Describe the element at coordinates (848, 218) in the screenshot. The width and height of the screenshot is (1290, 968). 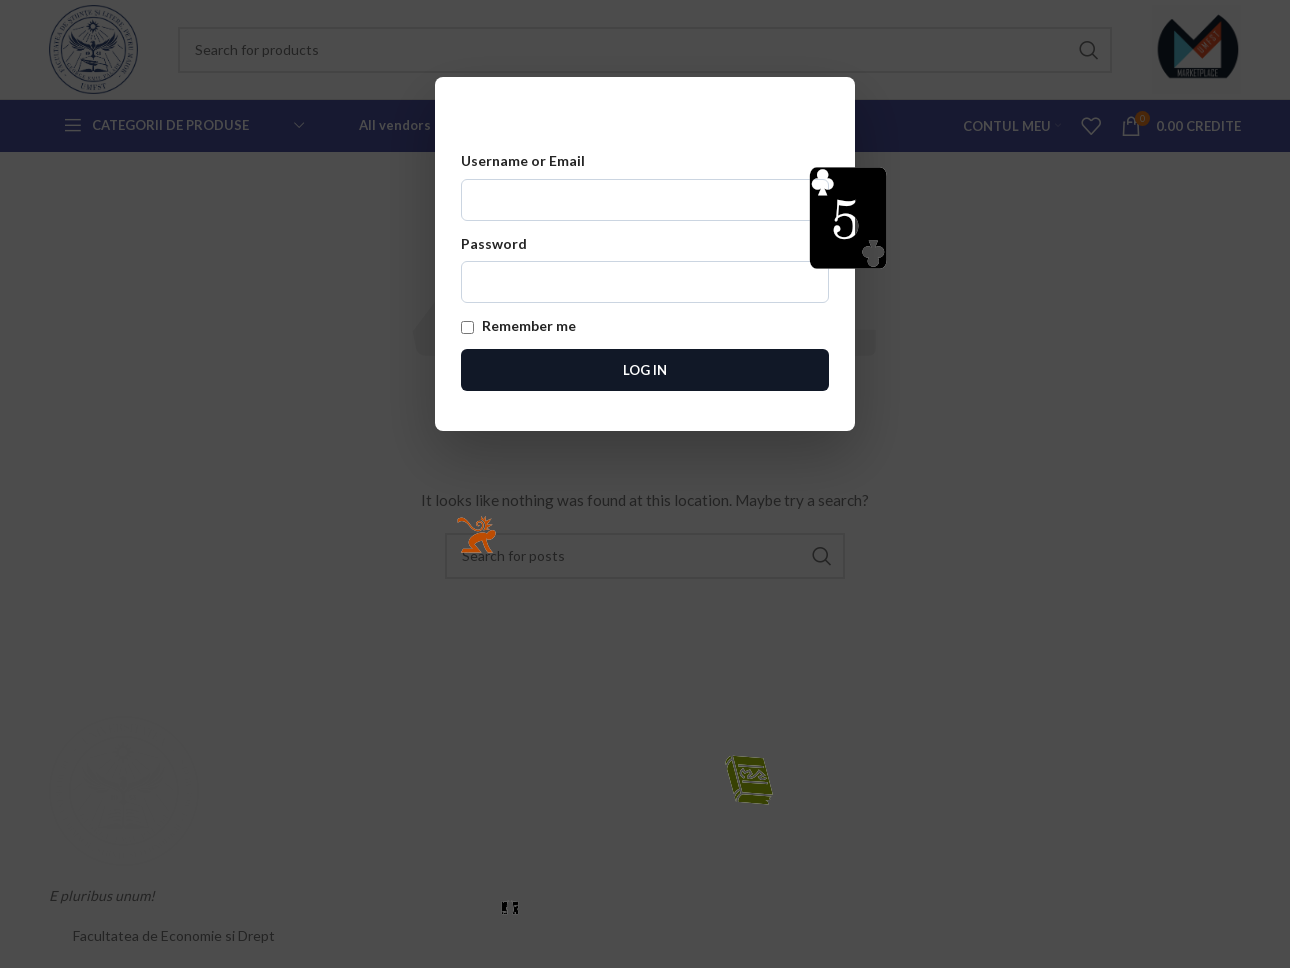
I see `five of clubs playing card` at that location.